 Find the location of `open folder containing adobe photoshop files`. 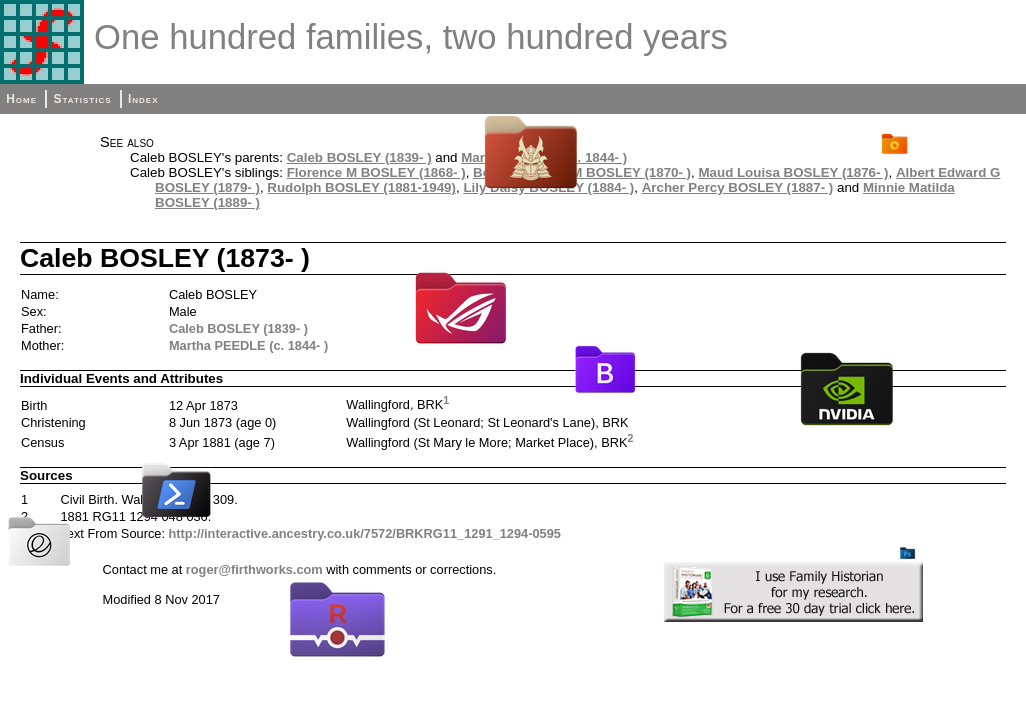

open folder containing adobe photoshop files is located at coordinates (907, 553).